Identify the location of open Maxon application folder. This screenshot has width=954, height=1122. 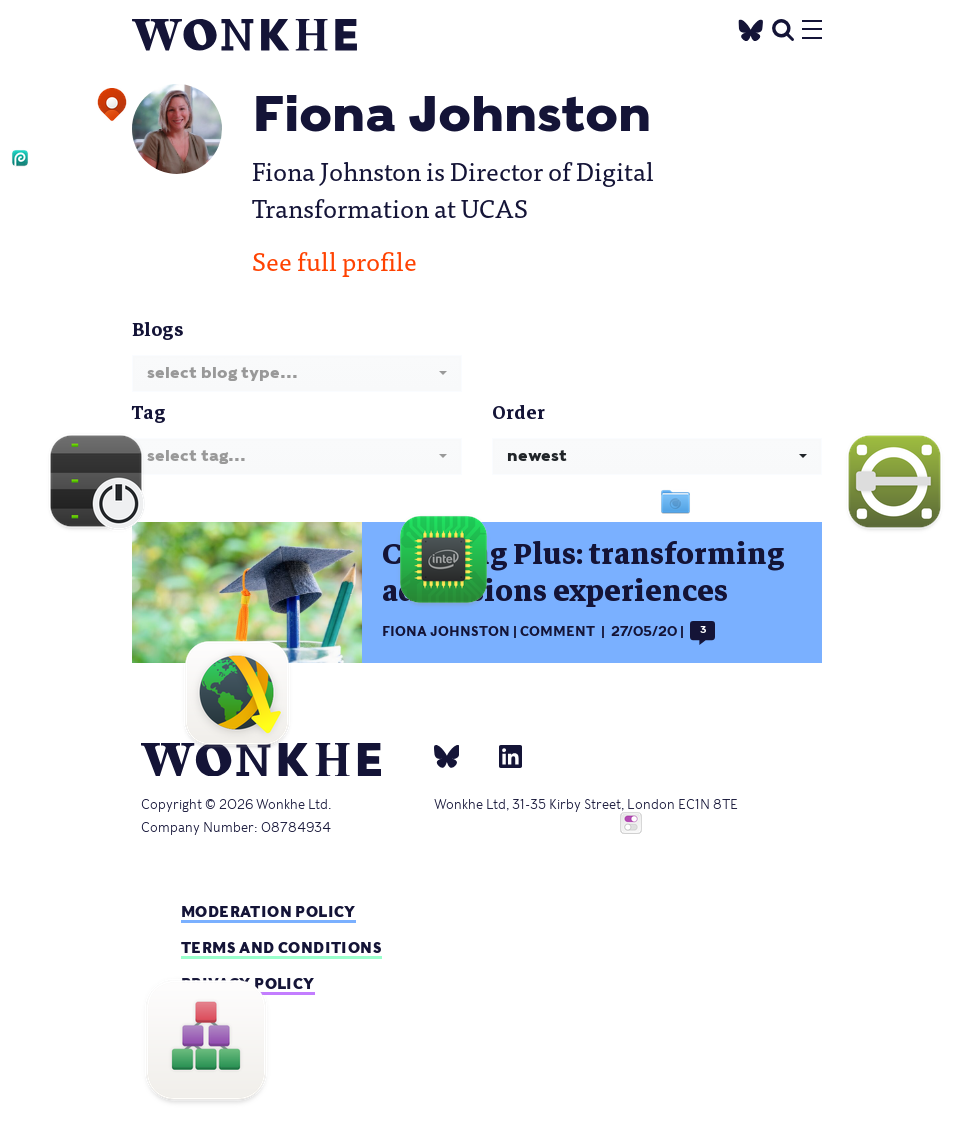
(675, 501).